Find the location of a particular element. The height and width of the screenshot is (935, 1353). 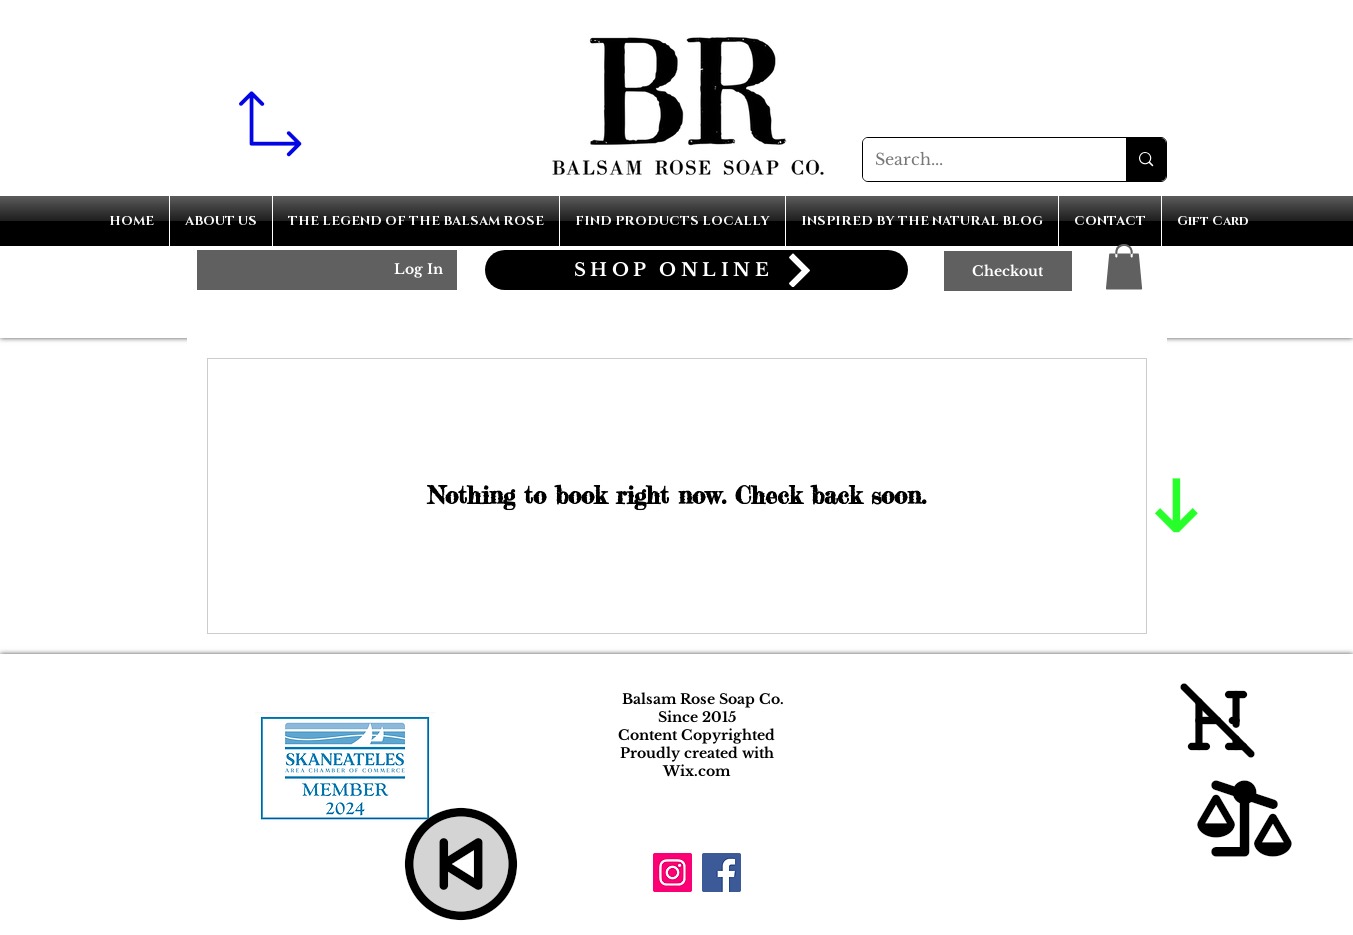

indicates an unequal comparison or imbalance is located at coordinates (1244, 818).